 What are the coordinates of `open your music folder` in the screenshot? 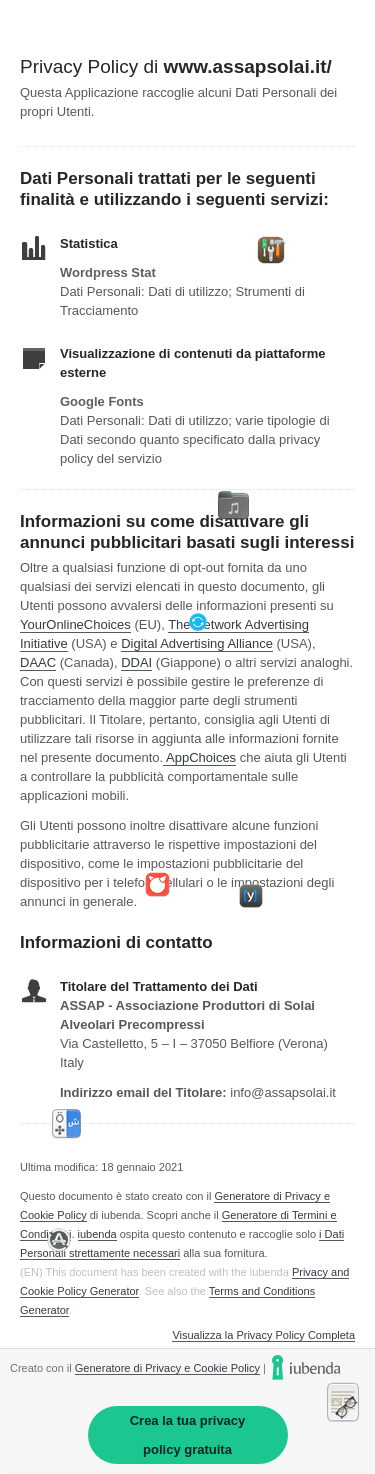 It's located at (233, 504).